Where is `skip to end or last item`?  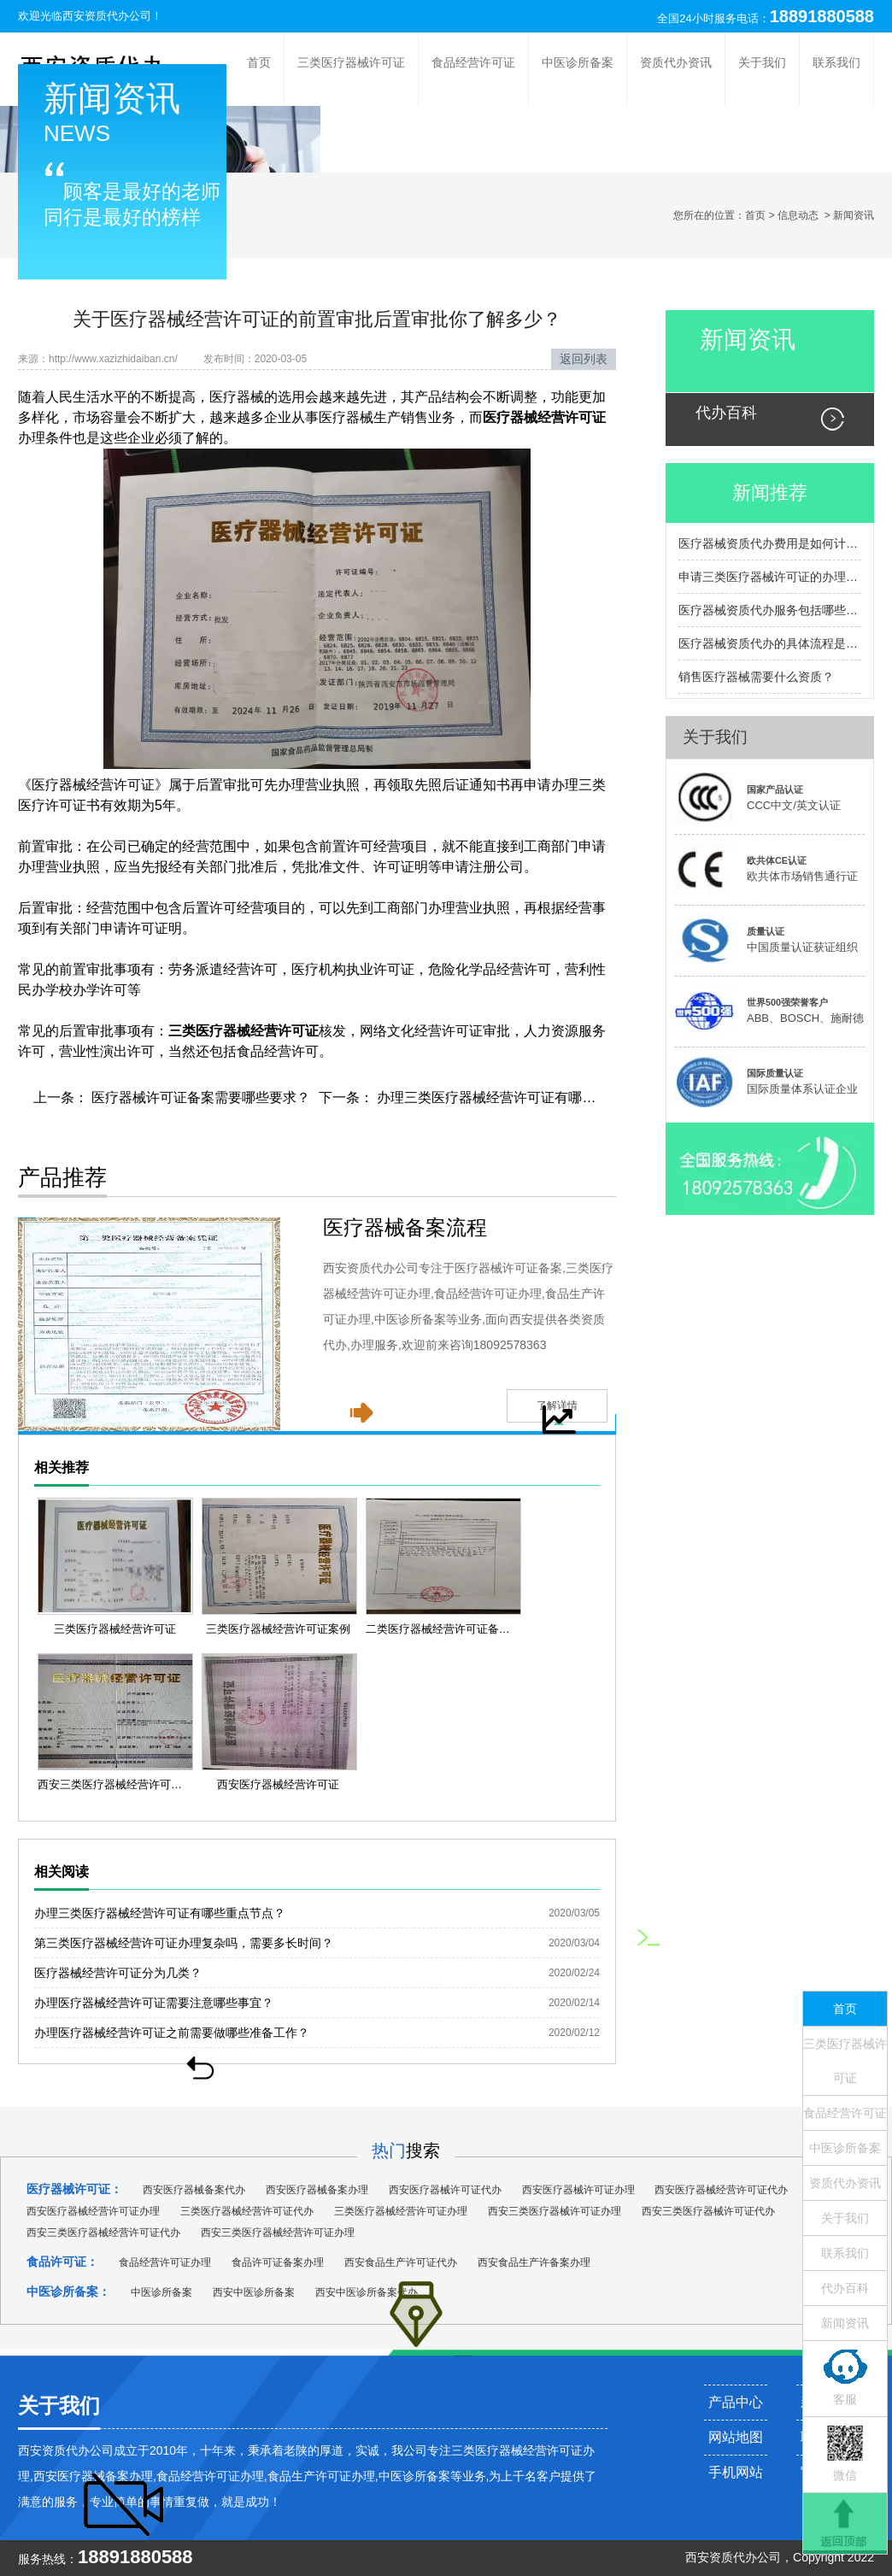
skip to end or last item is located at coordinates (361, 1412).